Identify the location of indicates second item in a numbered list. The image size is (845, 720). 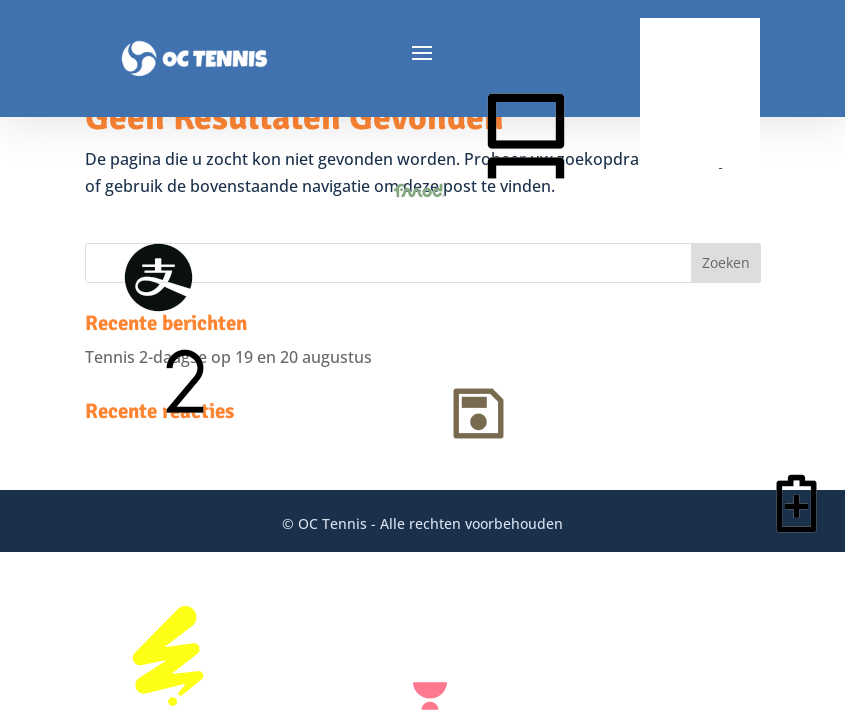
(185, 382).